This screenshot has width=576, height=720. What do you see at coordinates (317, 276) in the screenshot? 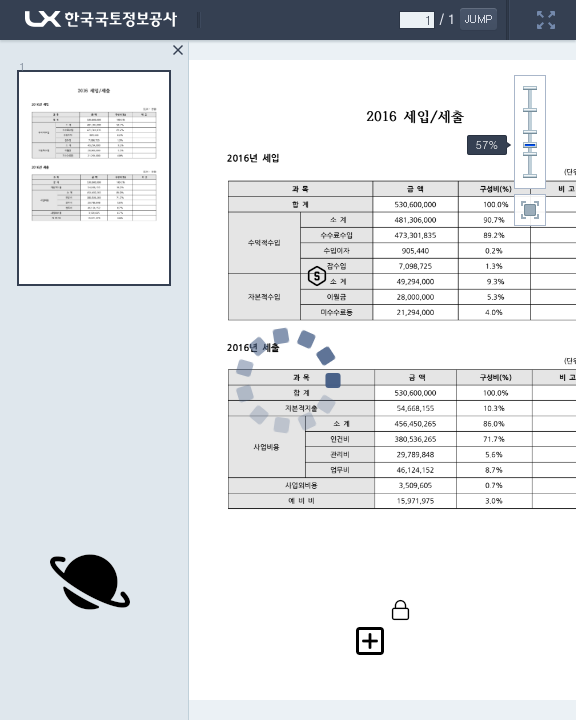
I see `indicates a service or system status` at bounding box center [317, 276].